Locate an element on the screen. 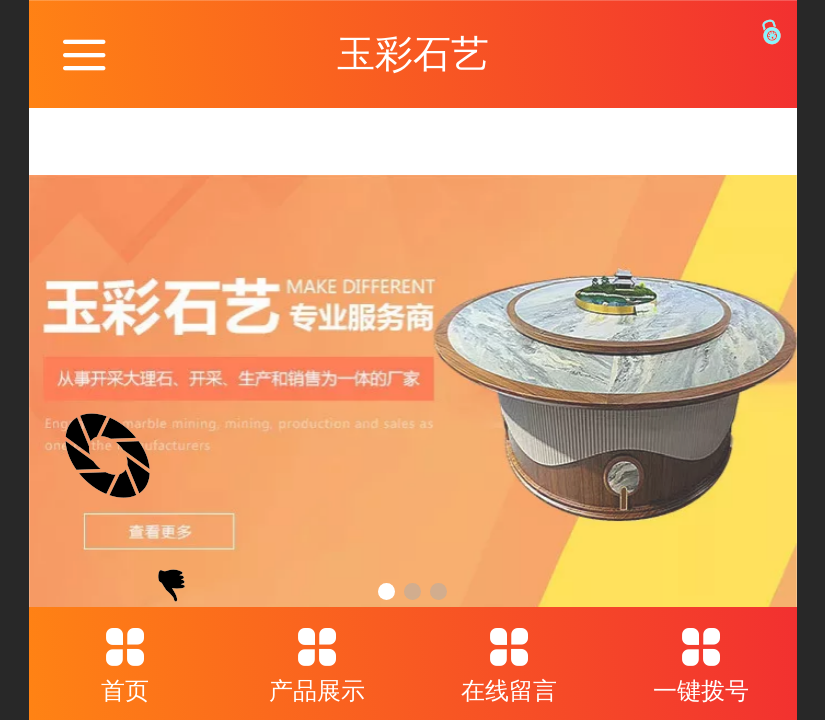  dislike or downvote content is located at coordinates (171, 585).